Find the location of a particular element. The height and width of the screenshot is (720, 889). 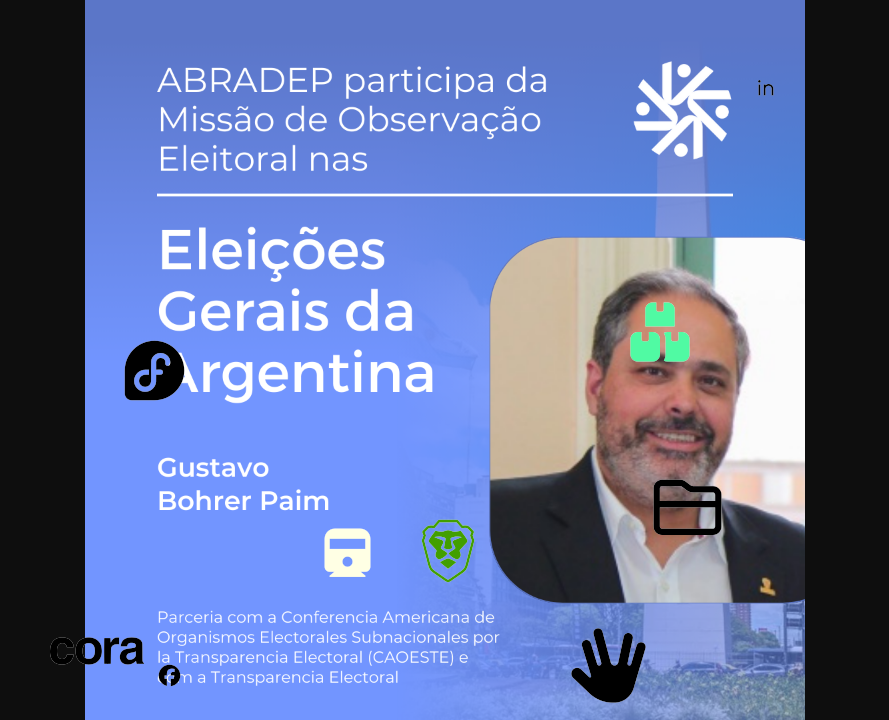

Fedora Linux logo is located at coordinates (154, 370).